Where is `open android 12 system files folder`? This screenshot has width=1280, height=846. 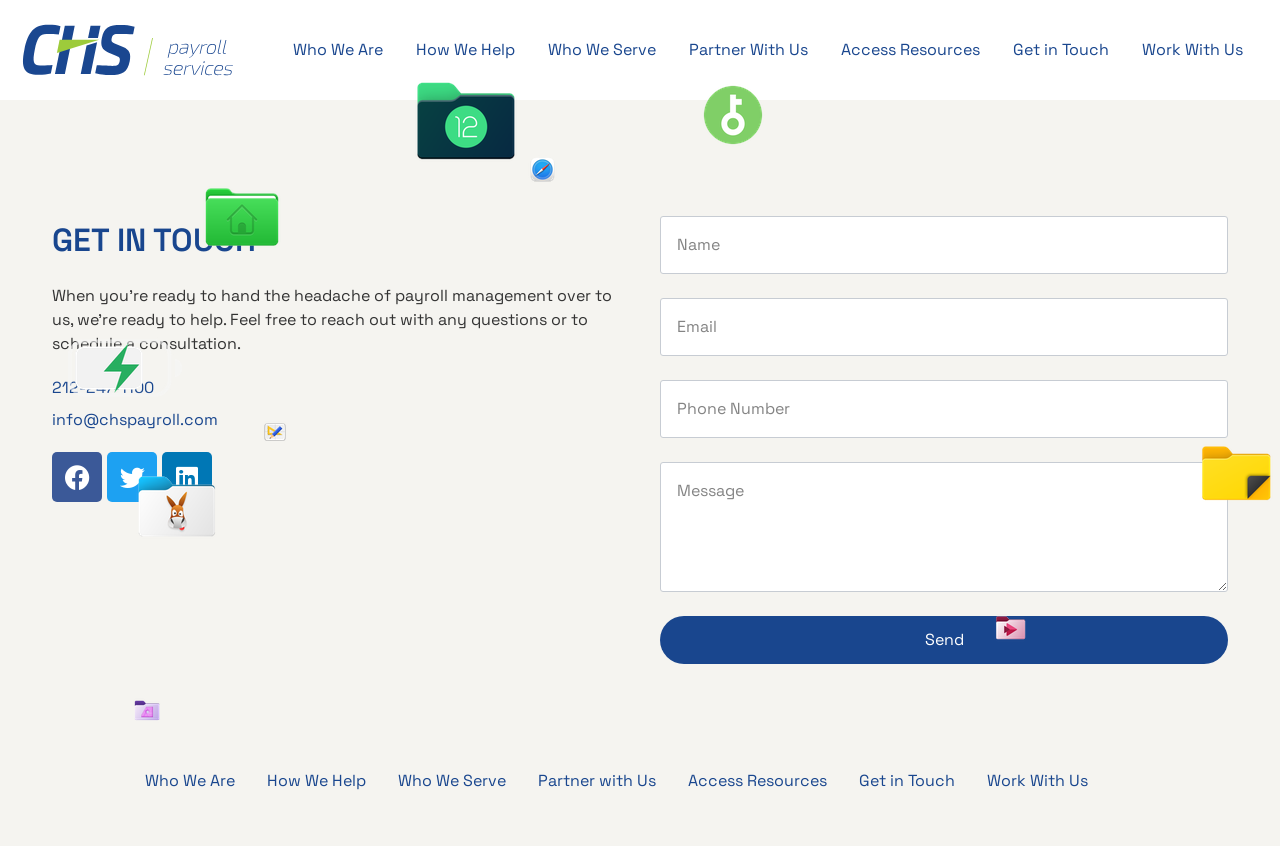 open android 12 system files folder is located at coordinates (465, 123).